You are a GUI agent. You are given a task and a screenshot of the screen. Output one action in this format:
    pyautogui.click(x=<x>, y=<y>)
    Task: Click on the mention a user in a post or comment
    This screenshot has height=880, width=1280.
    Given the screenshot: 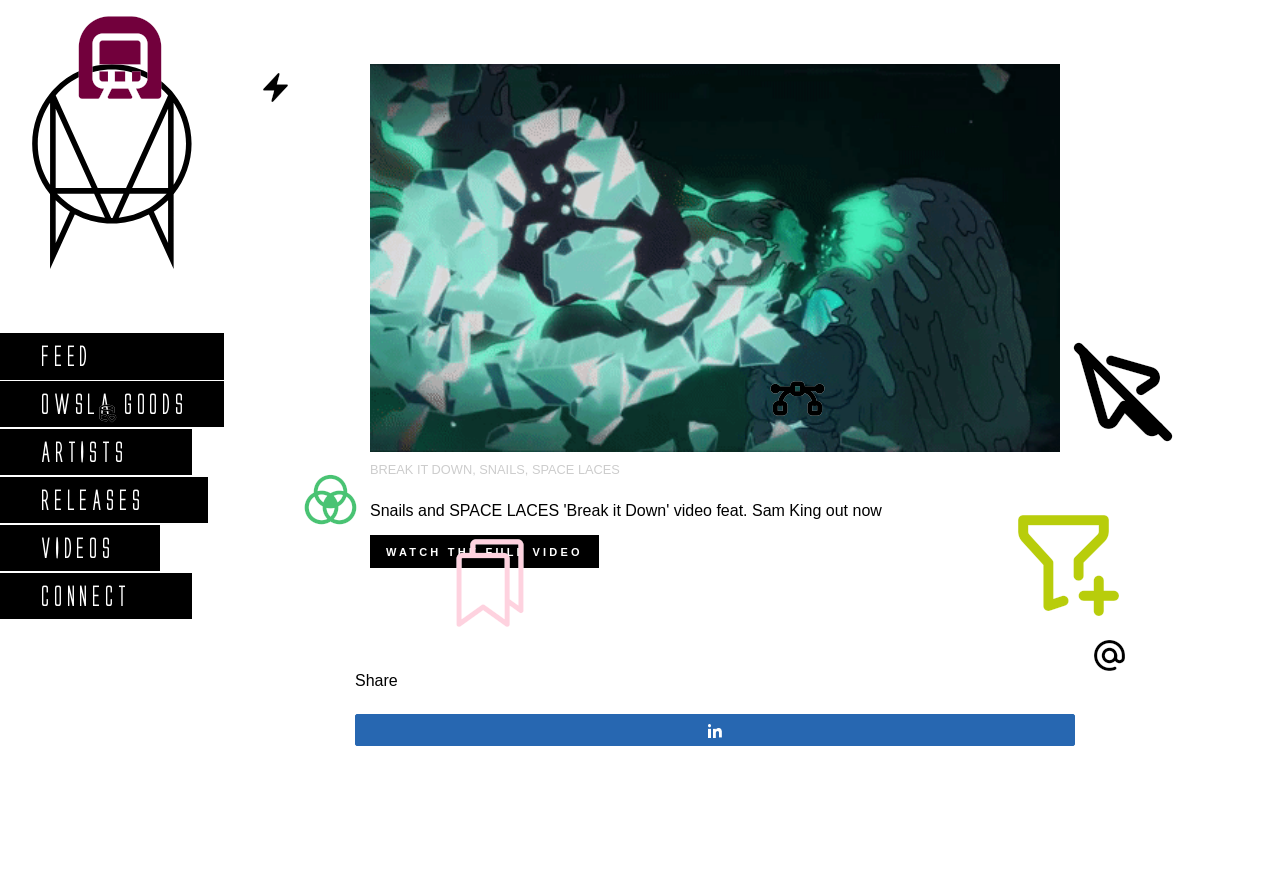 What is the action you would take?
    pyautogui.click(x=1109, y=655)
    